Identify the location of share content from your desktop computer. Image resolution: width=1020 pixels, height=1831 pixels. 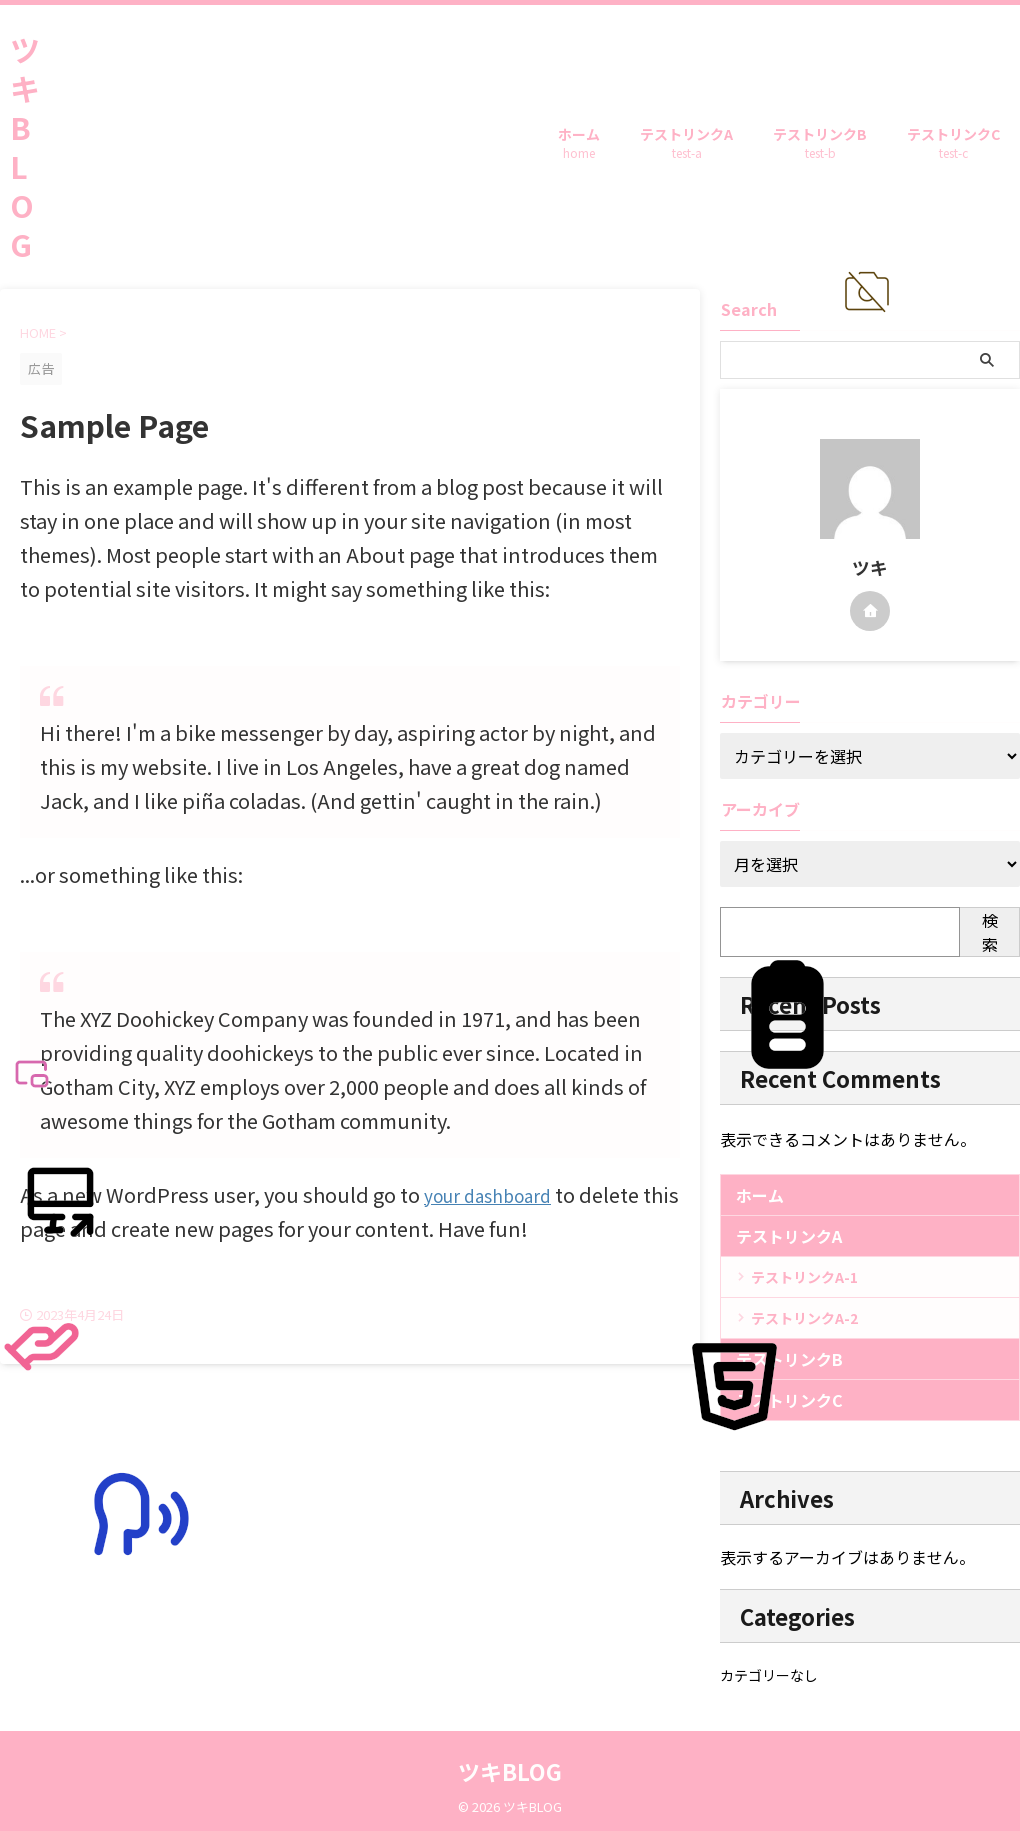
(60, 1200).